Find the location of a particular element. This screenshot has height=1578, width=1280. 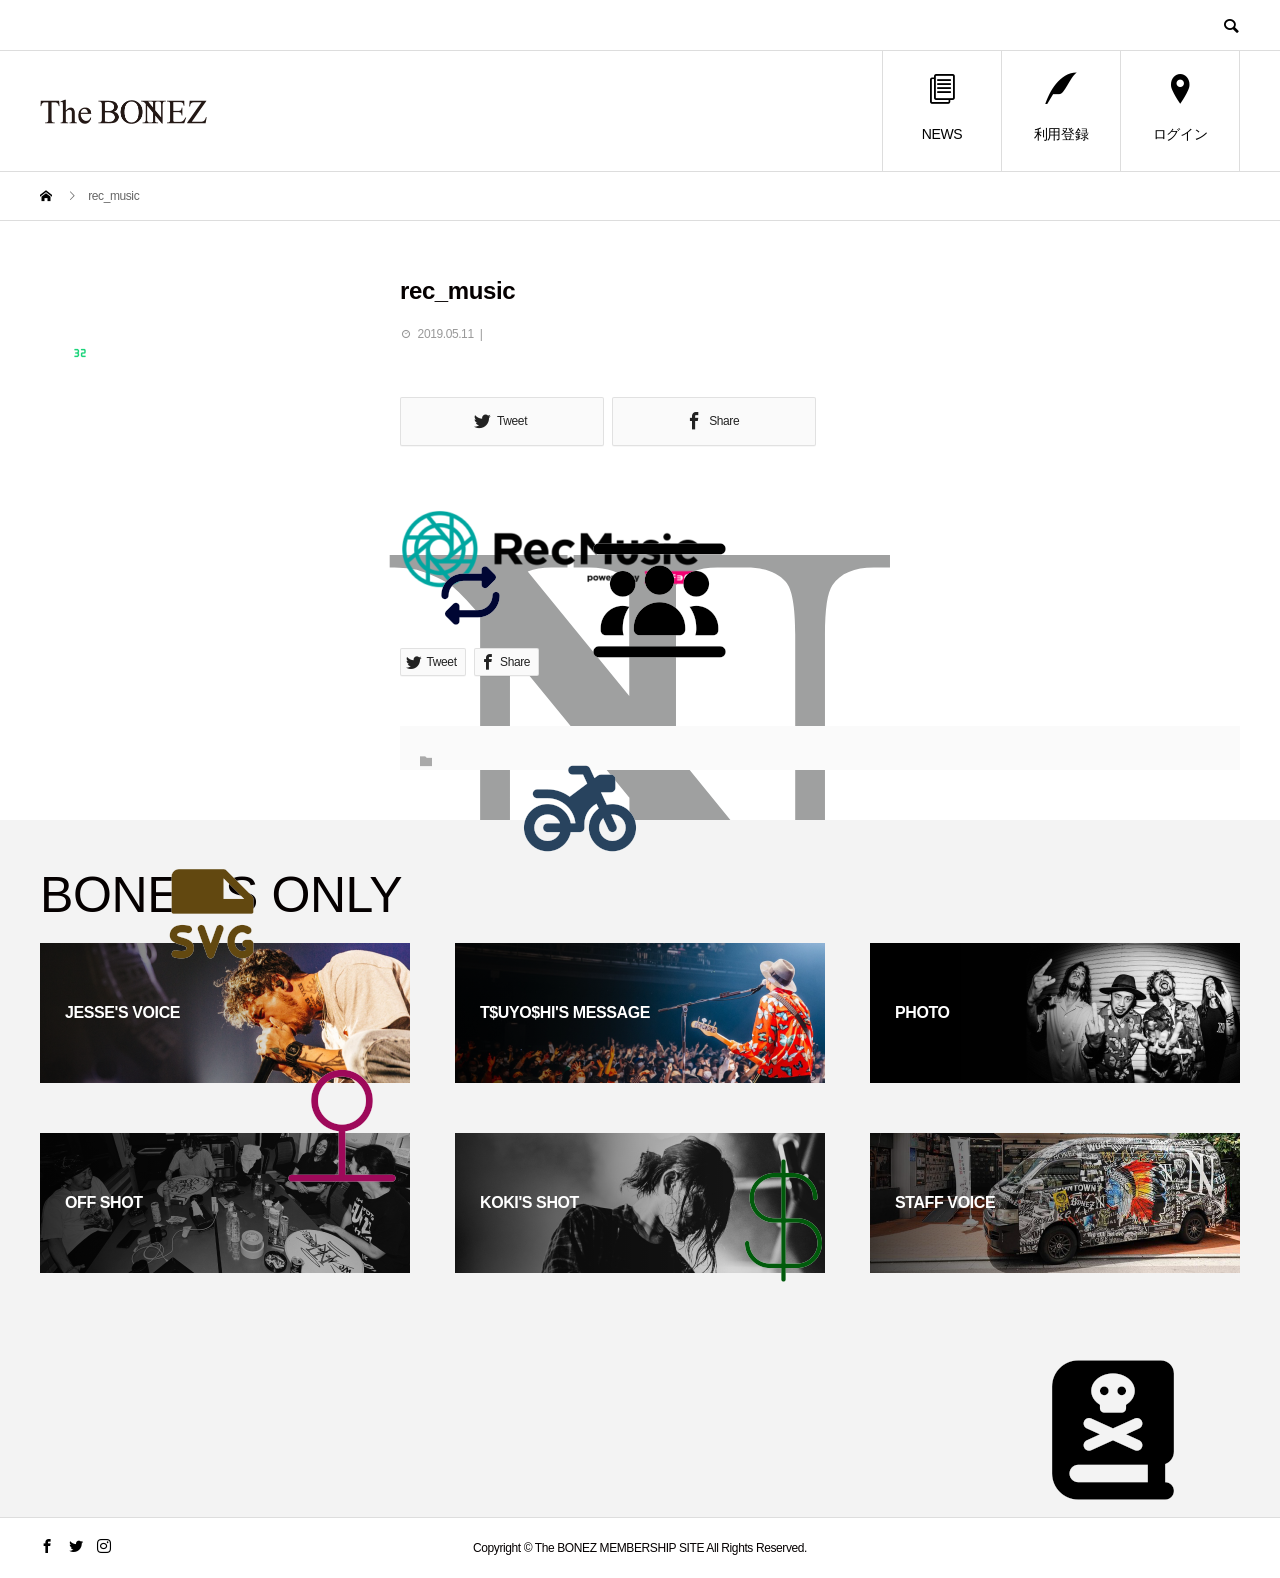

enable repeat mode for media playback is located at coordinates (470, 595).